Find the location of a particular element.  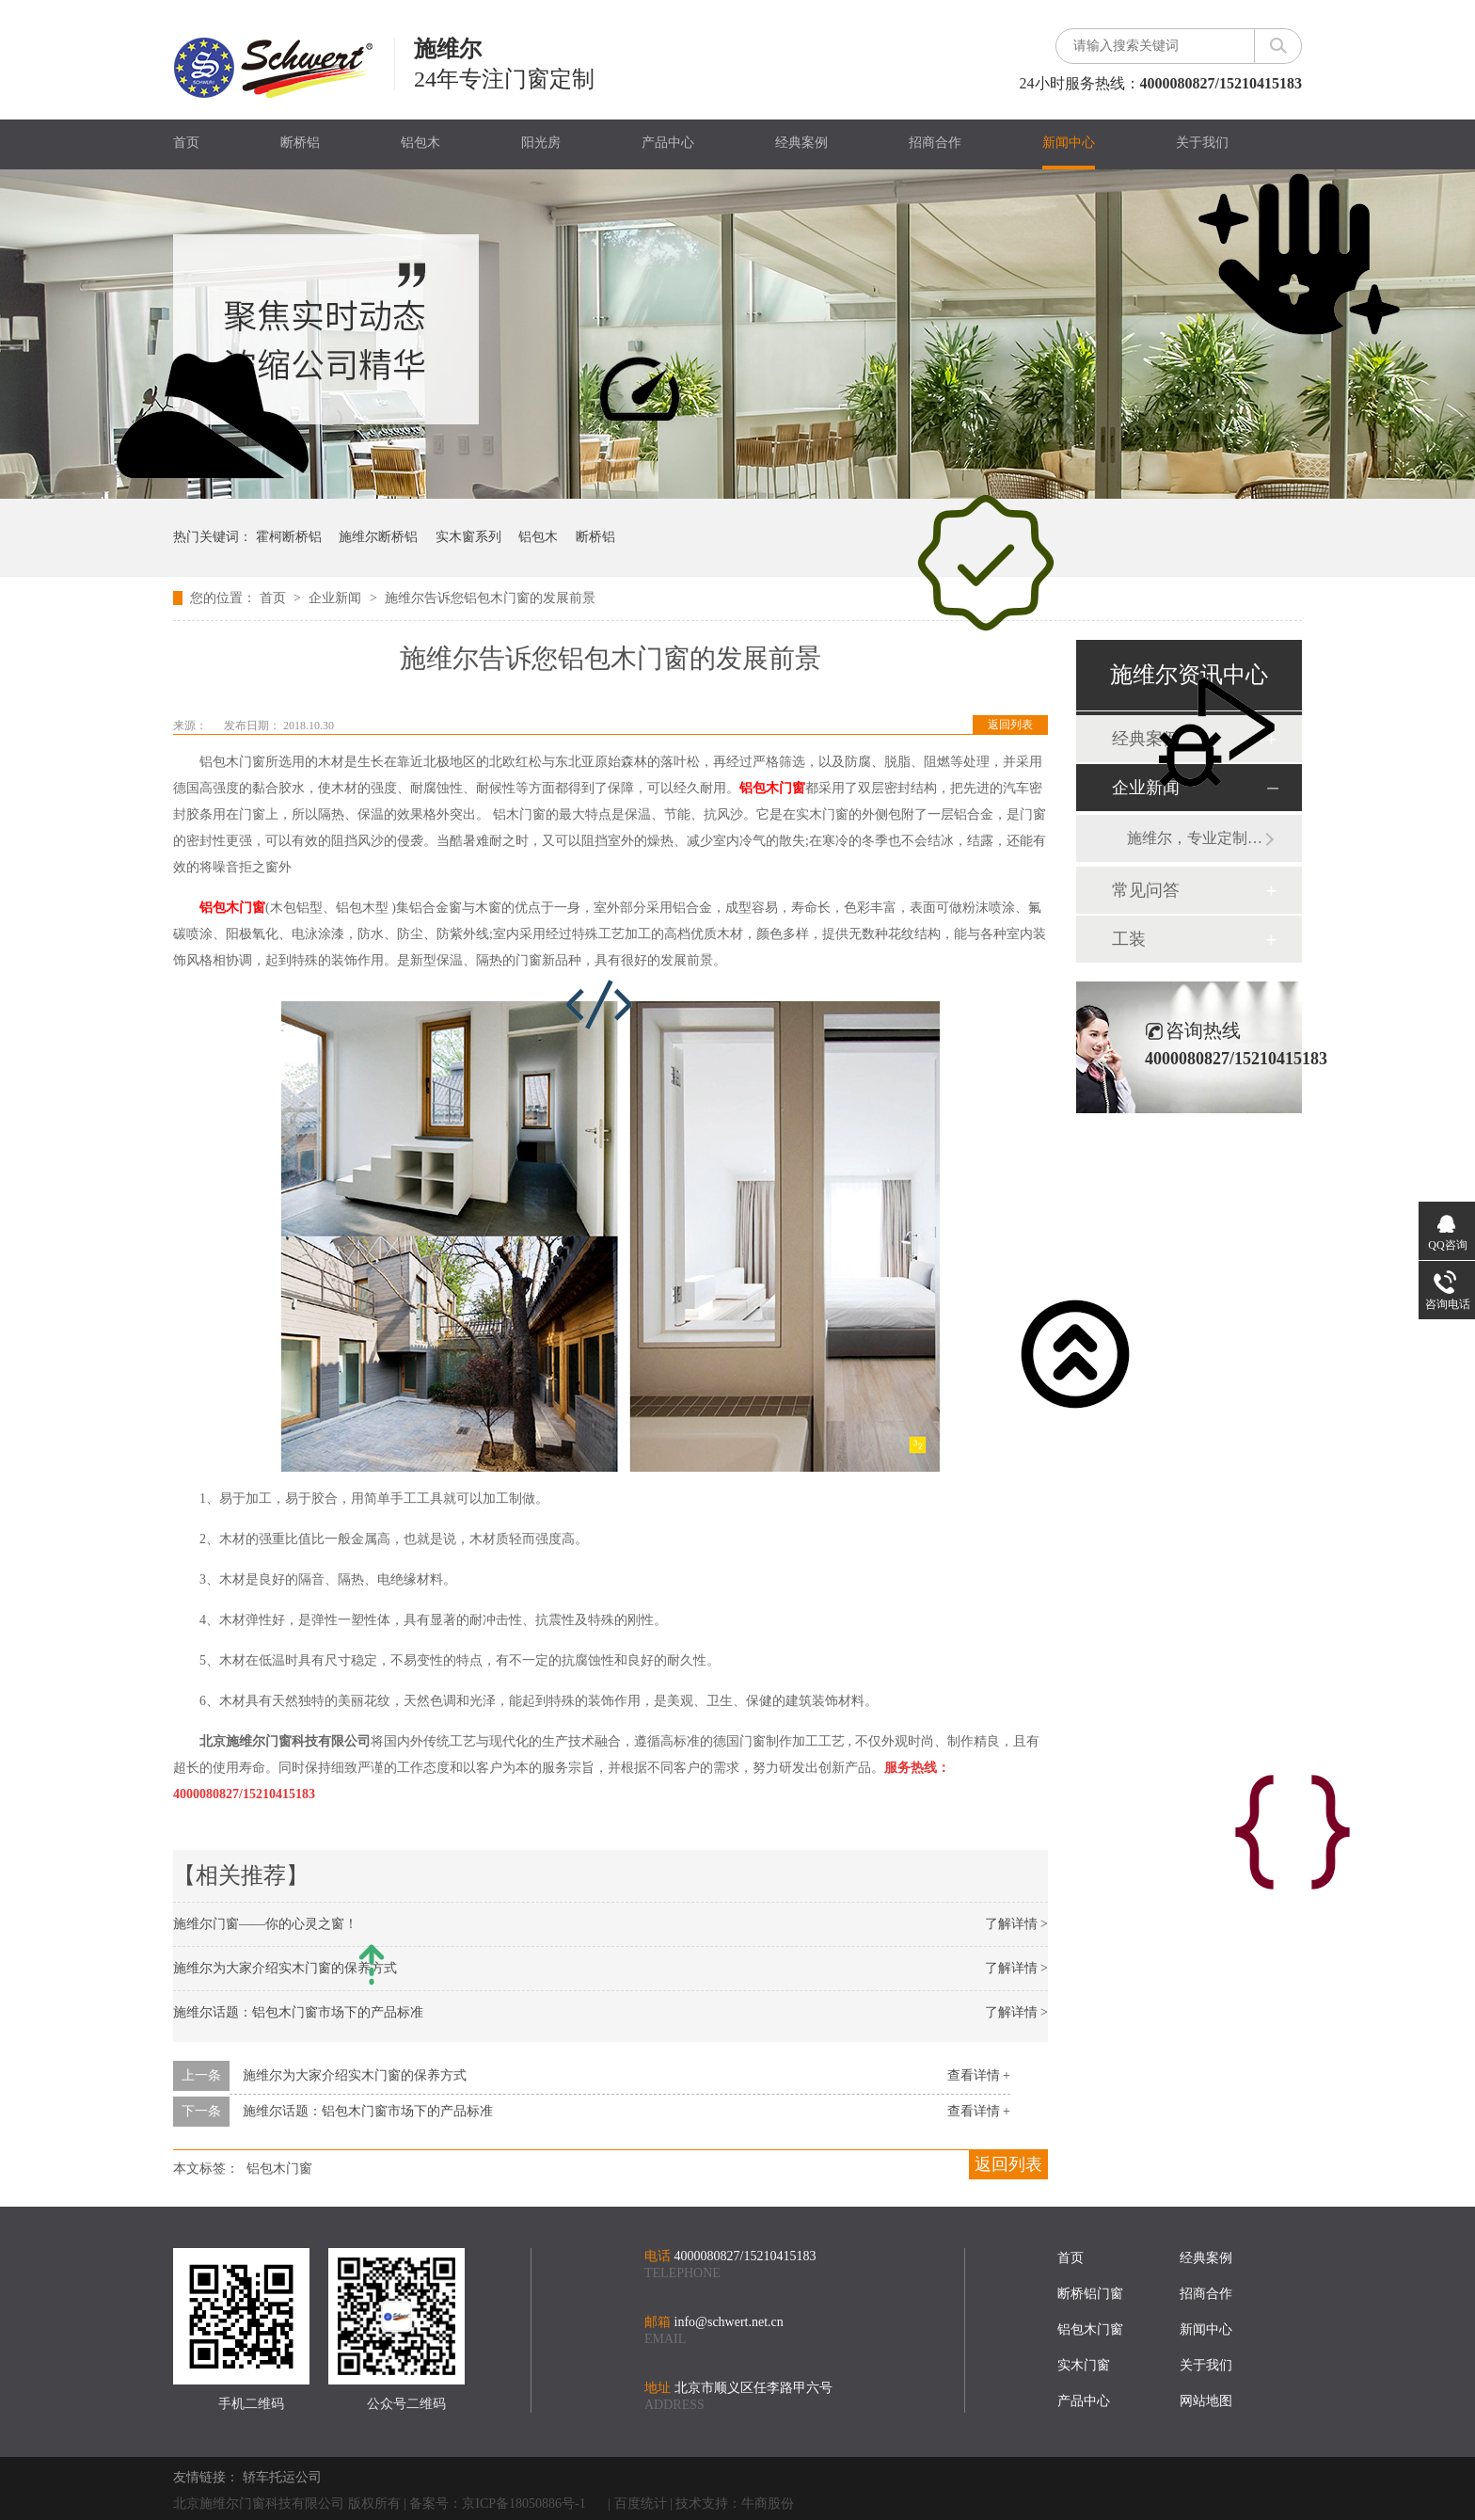

scroll to top of page is located at coordinates (1075, 1354).